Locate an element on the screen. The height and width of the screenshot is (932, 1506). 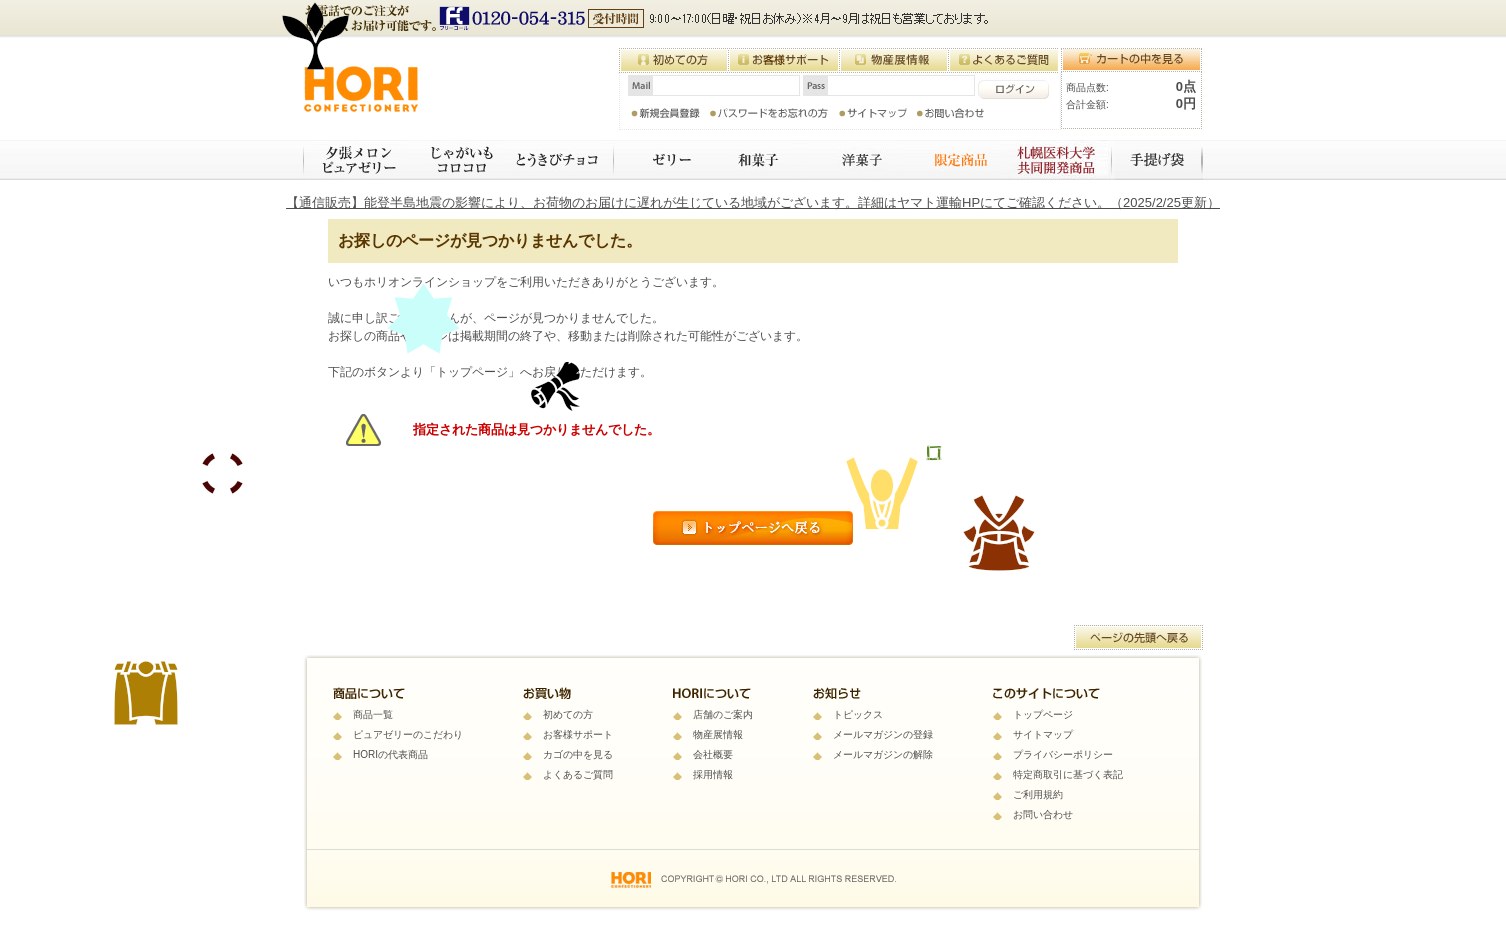
indicates a winner or top performer is located at coordinates (882, 493).